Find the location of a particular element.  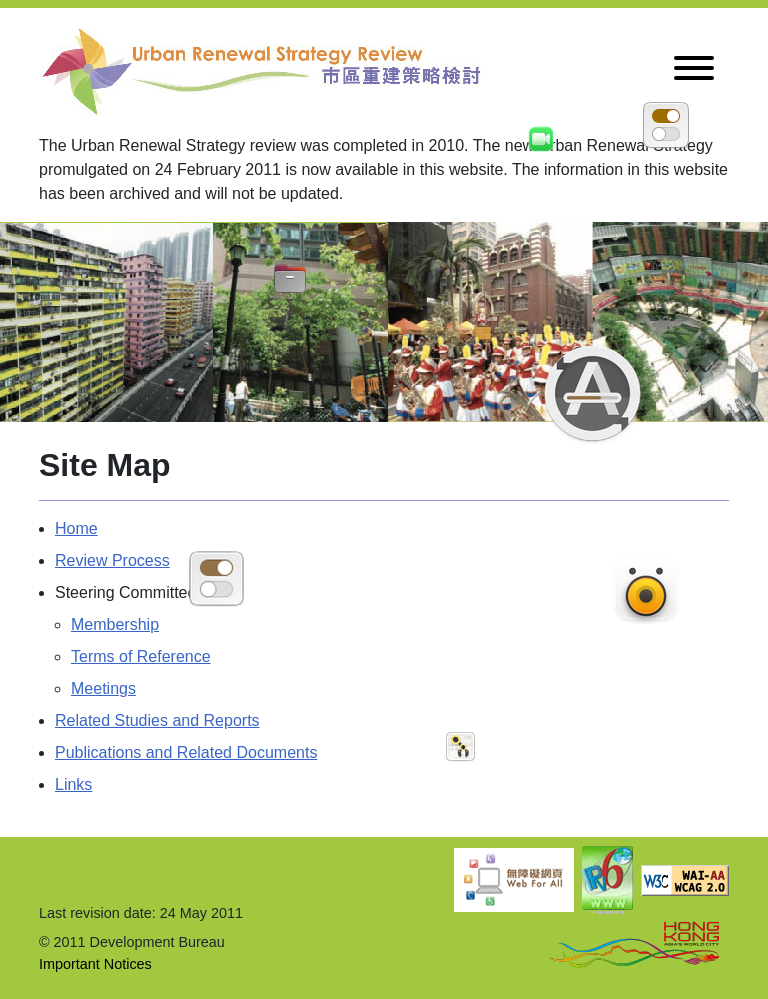

check for available software updates is located at coordinates (592, 393).